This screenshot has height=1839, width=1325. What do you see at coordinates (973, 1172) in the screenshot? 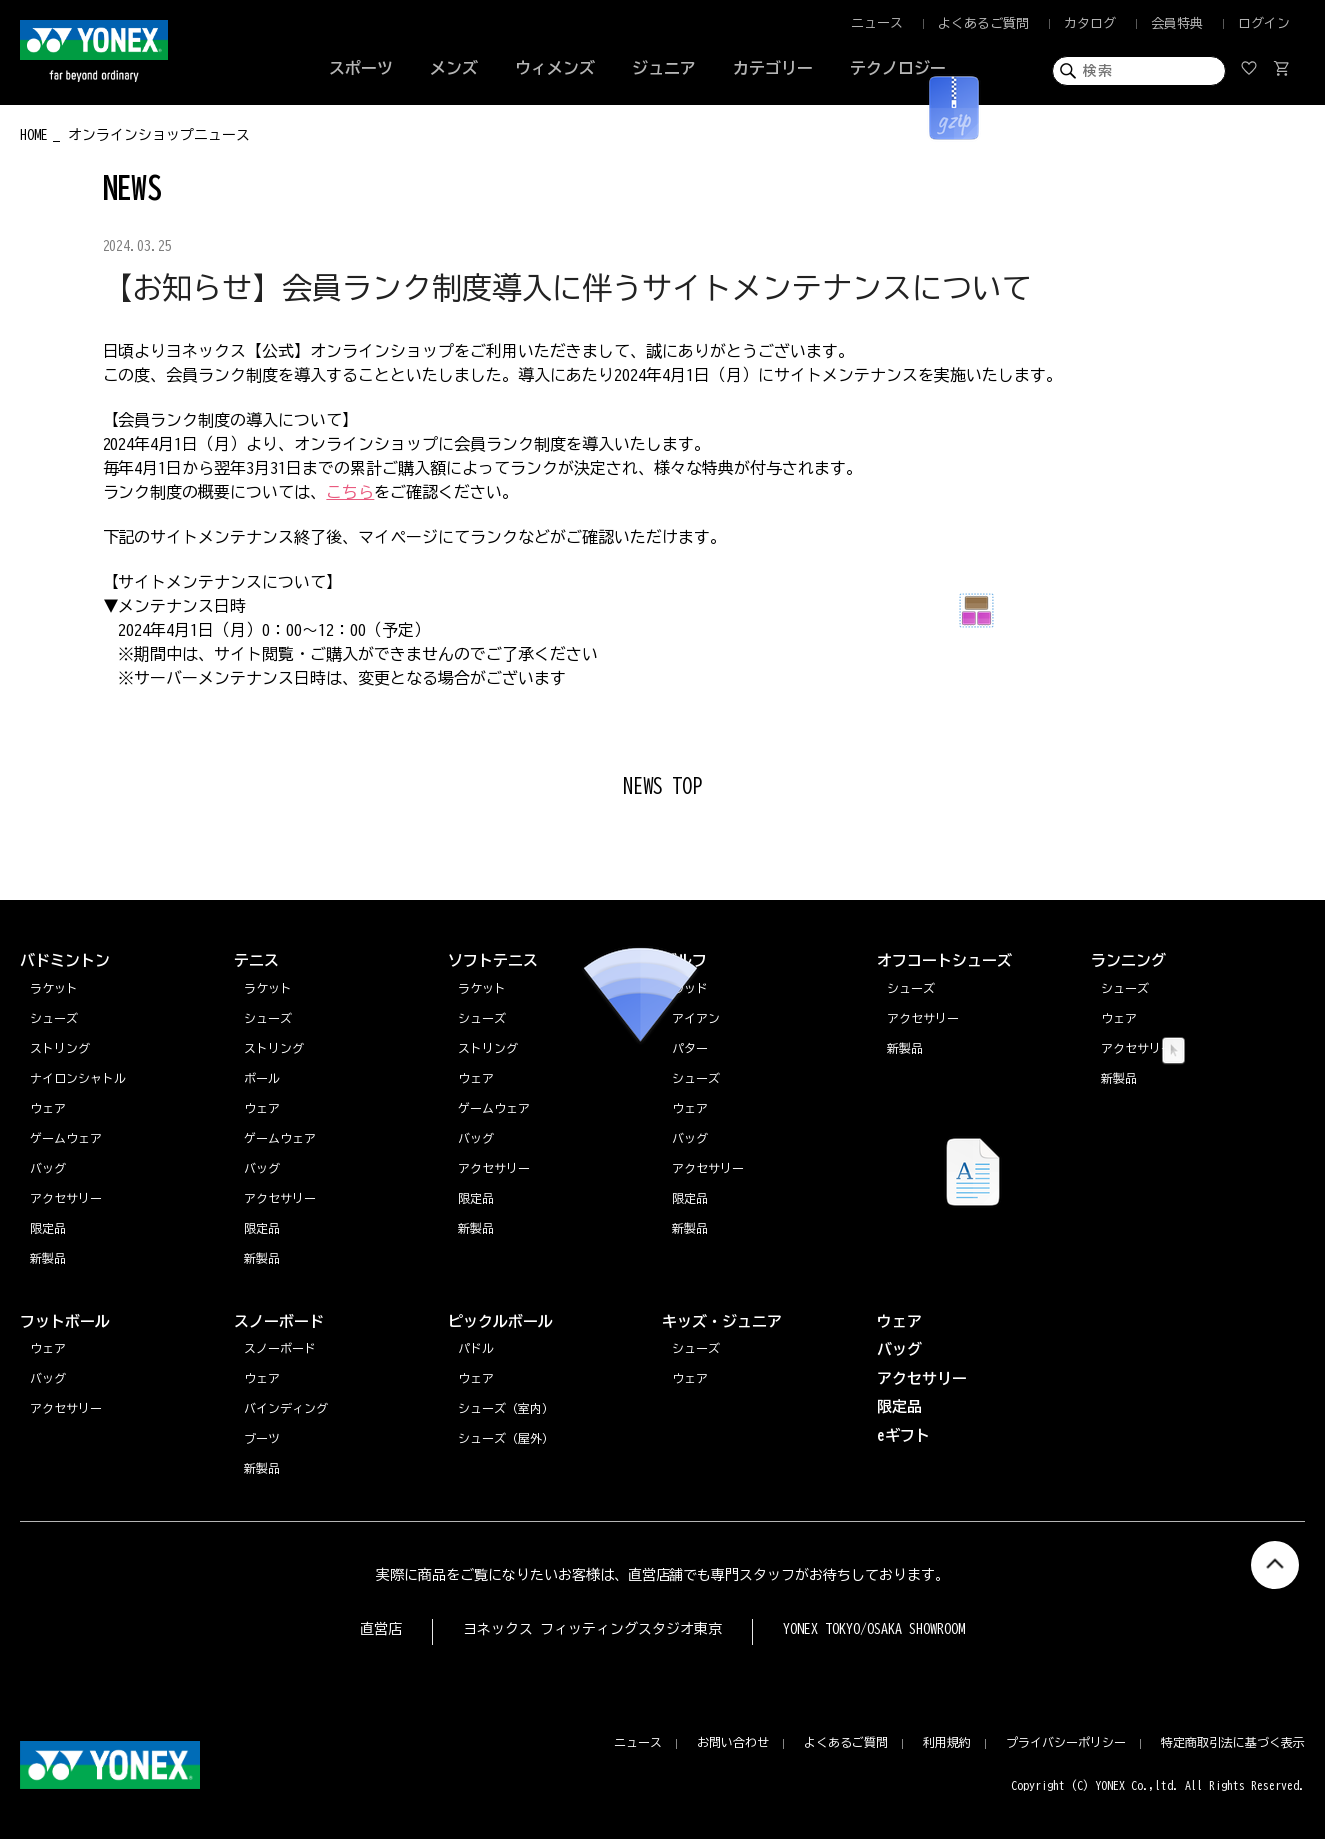
I see `open a word processing document` at bounding box center [973, 1172].